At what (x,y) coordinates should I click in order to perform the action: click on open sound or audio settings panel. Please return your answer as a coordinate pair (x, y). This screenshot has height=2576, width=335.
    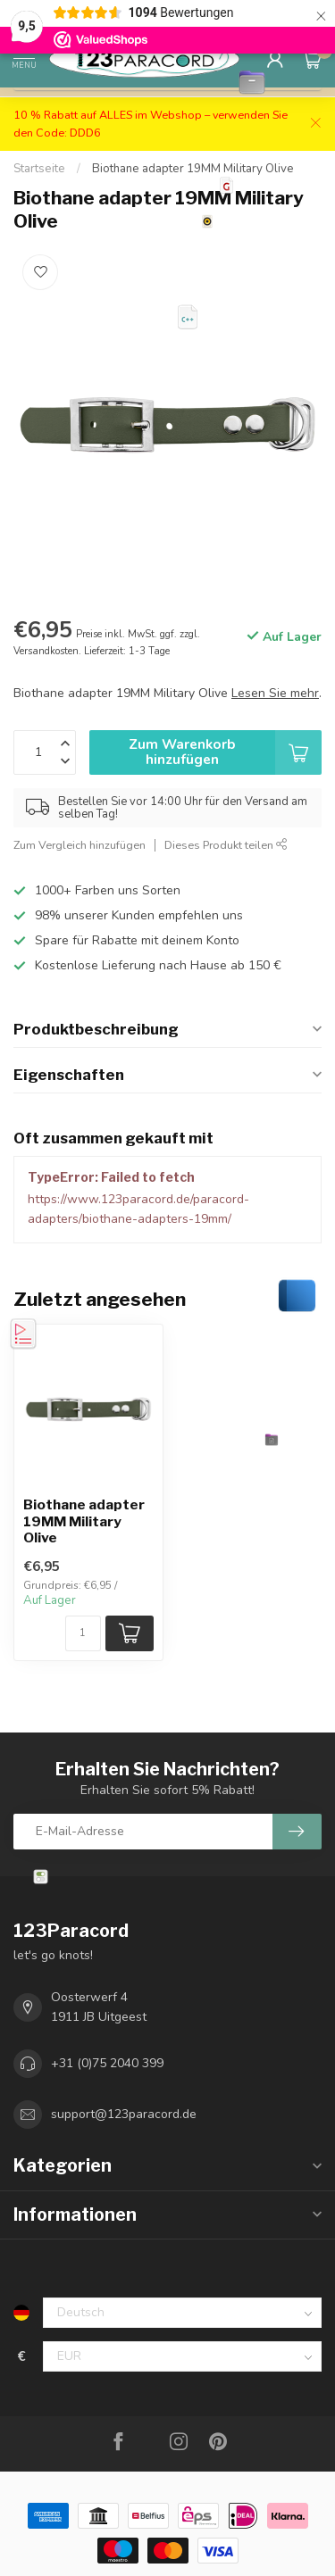
    Looking at the image, I should click on (207, 221).